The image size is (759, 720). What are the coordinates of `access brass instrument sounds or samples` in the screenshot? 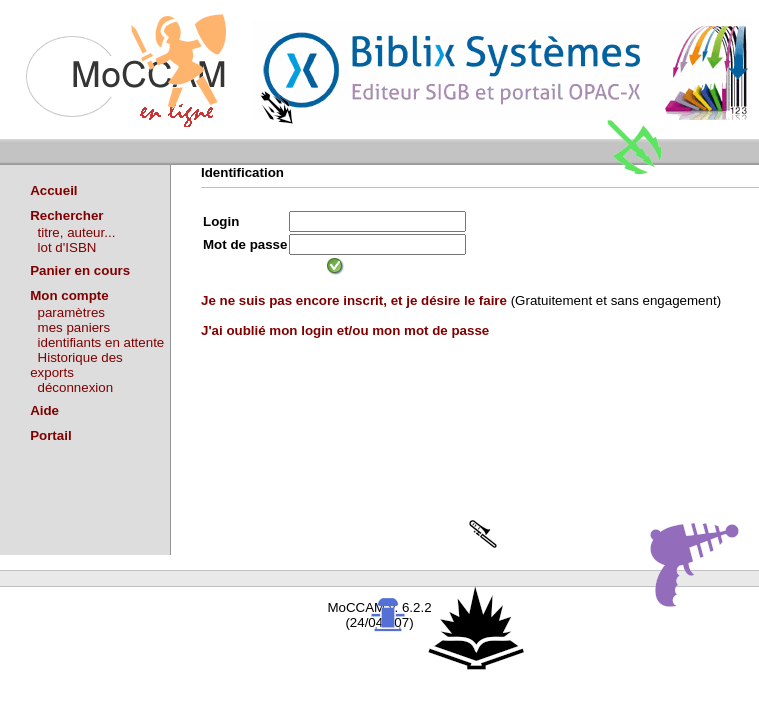 It's located at (483, 534).